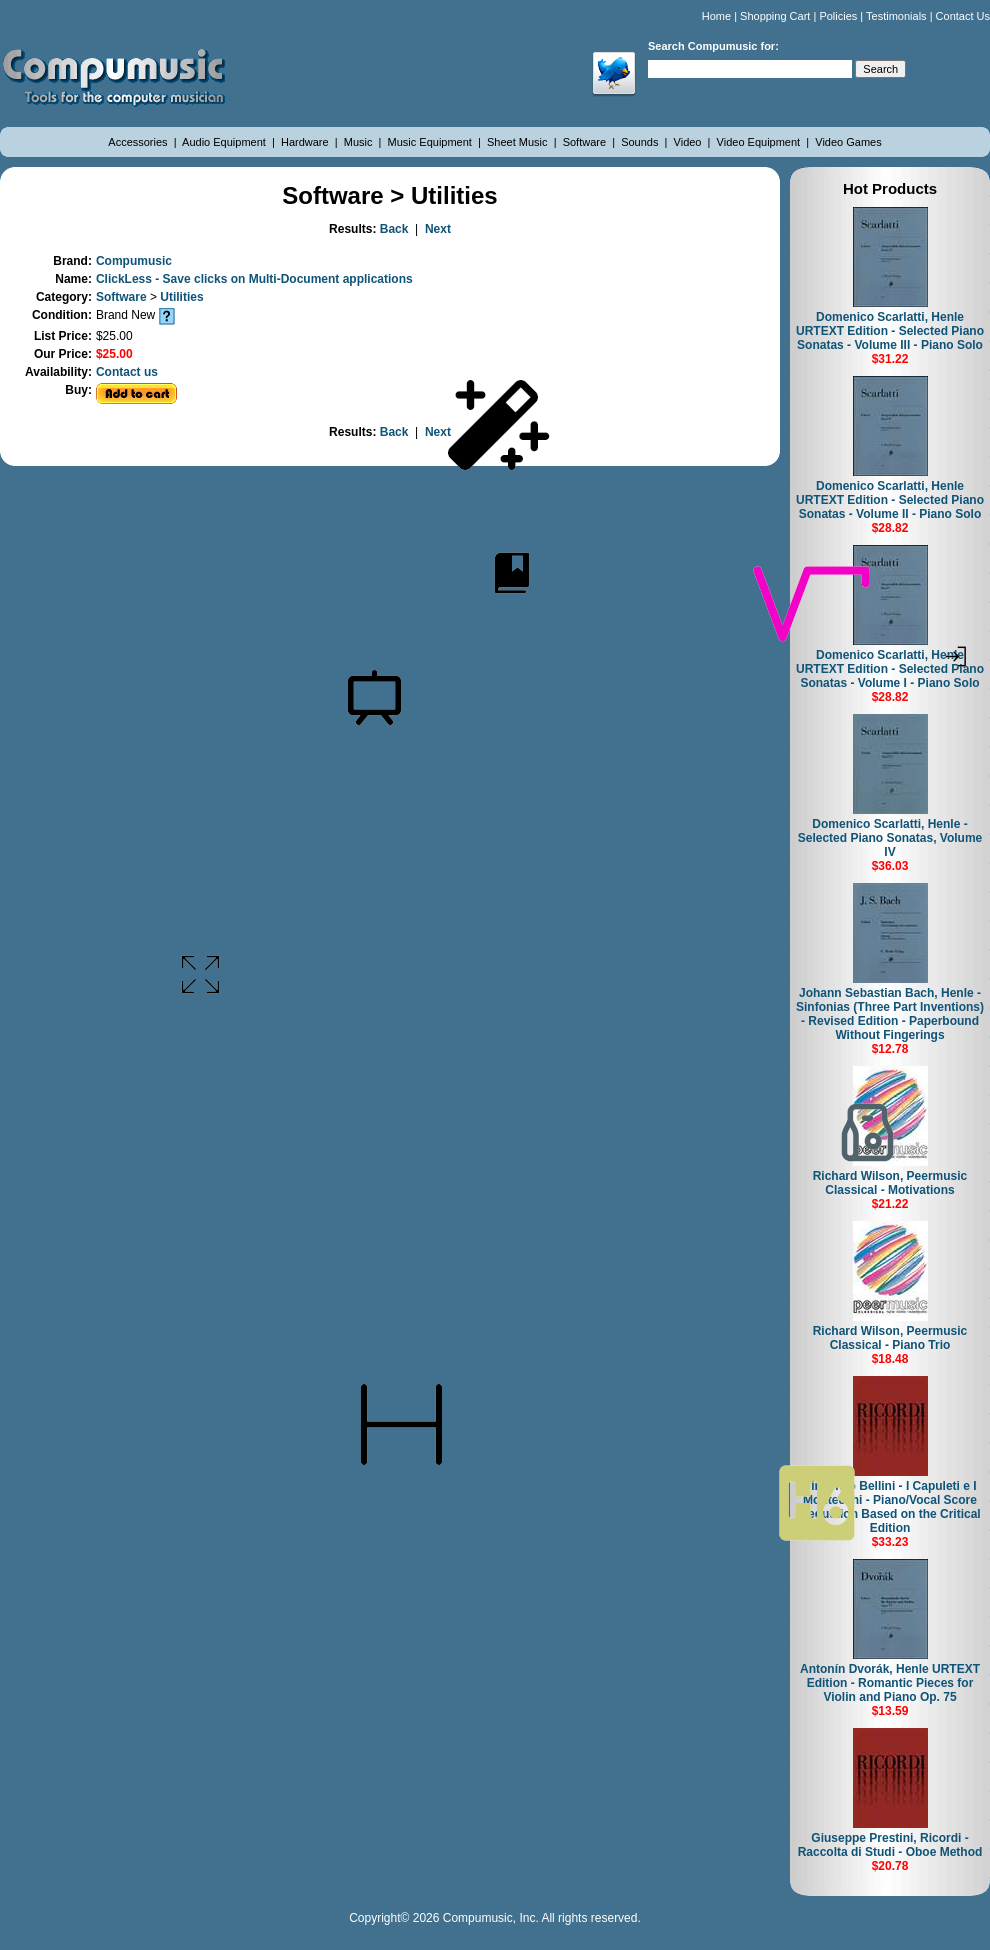 The image size is (990, 1950). What do you see at coordinates (493, 425) in the screenshot?
I see `apply automatic enhancements or effects` at bounding box center [493, 425].